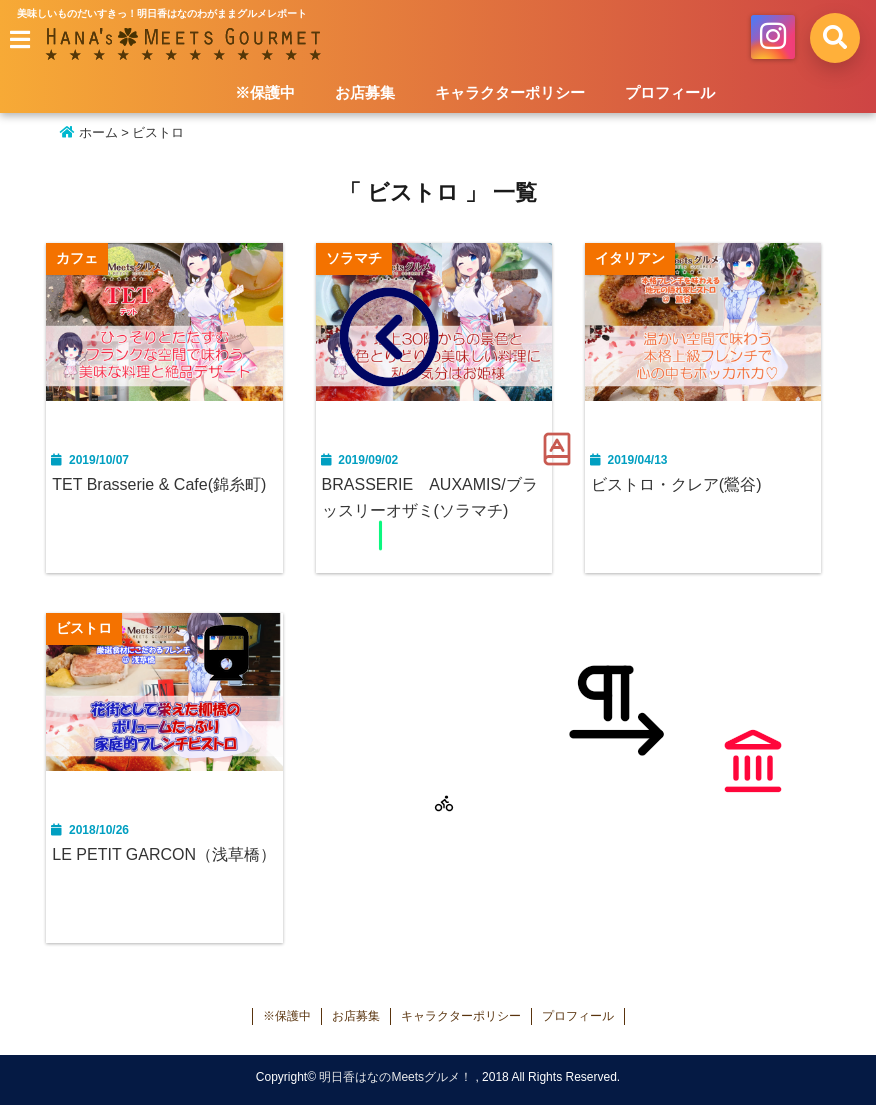  I want to click on vertical divider or separator between UI elements, so click(380, 535).